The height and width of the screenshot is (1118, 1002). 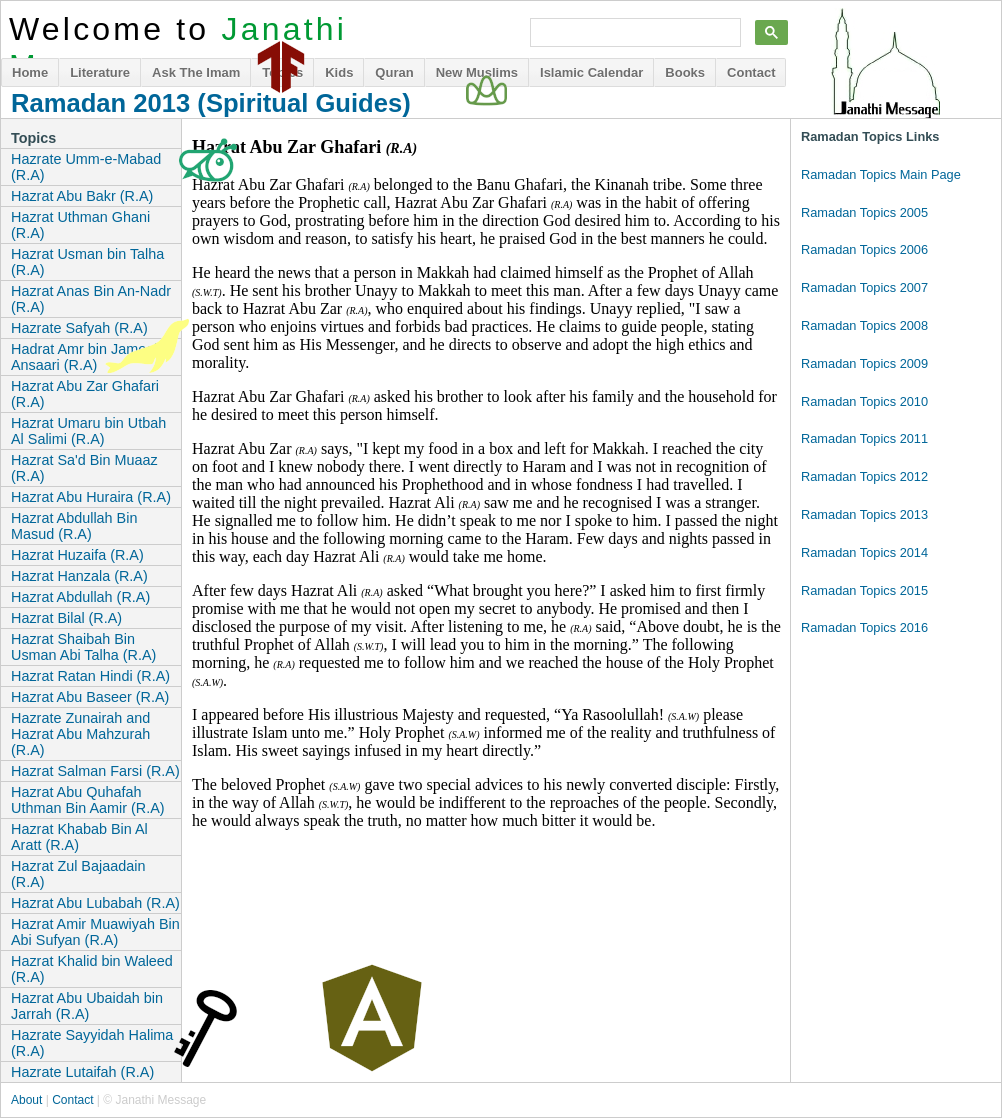 What do you see at coordinates (486, 90) in the screenshot?
I see `AppSignal logo` at bounding box center [486, 90].